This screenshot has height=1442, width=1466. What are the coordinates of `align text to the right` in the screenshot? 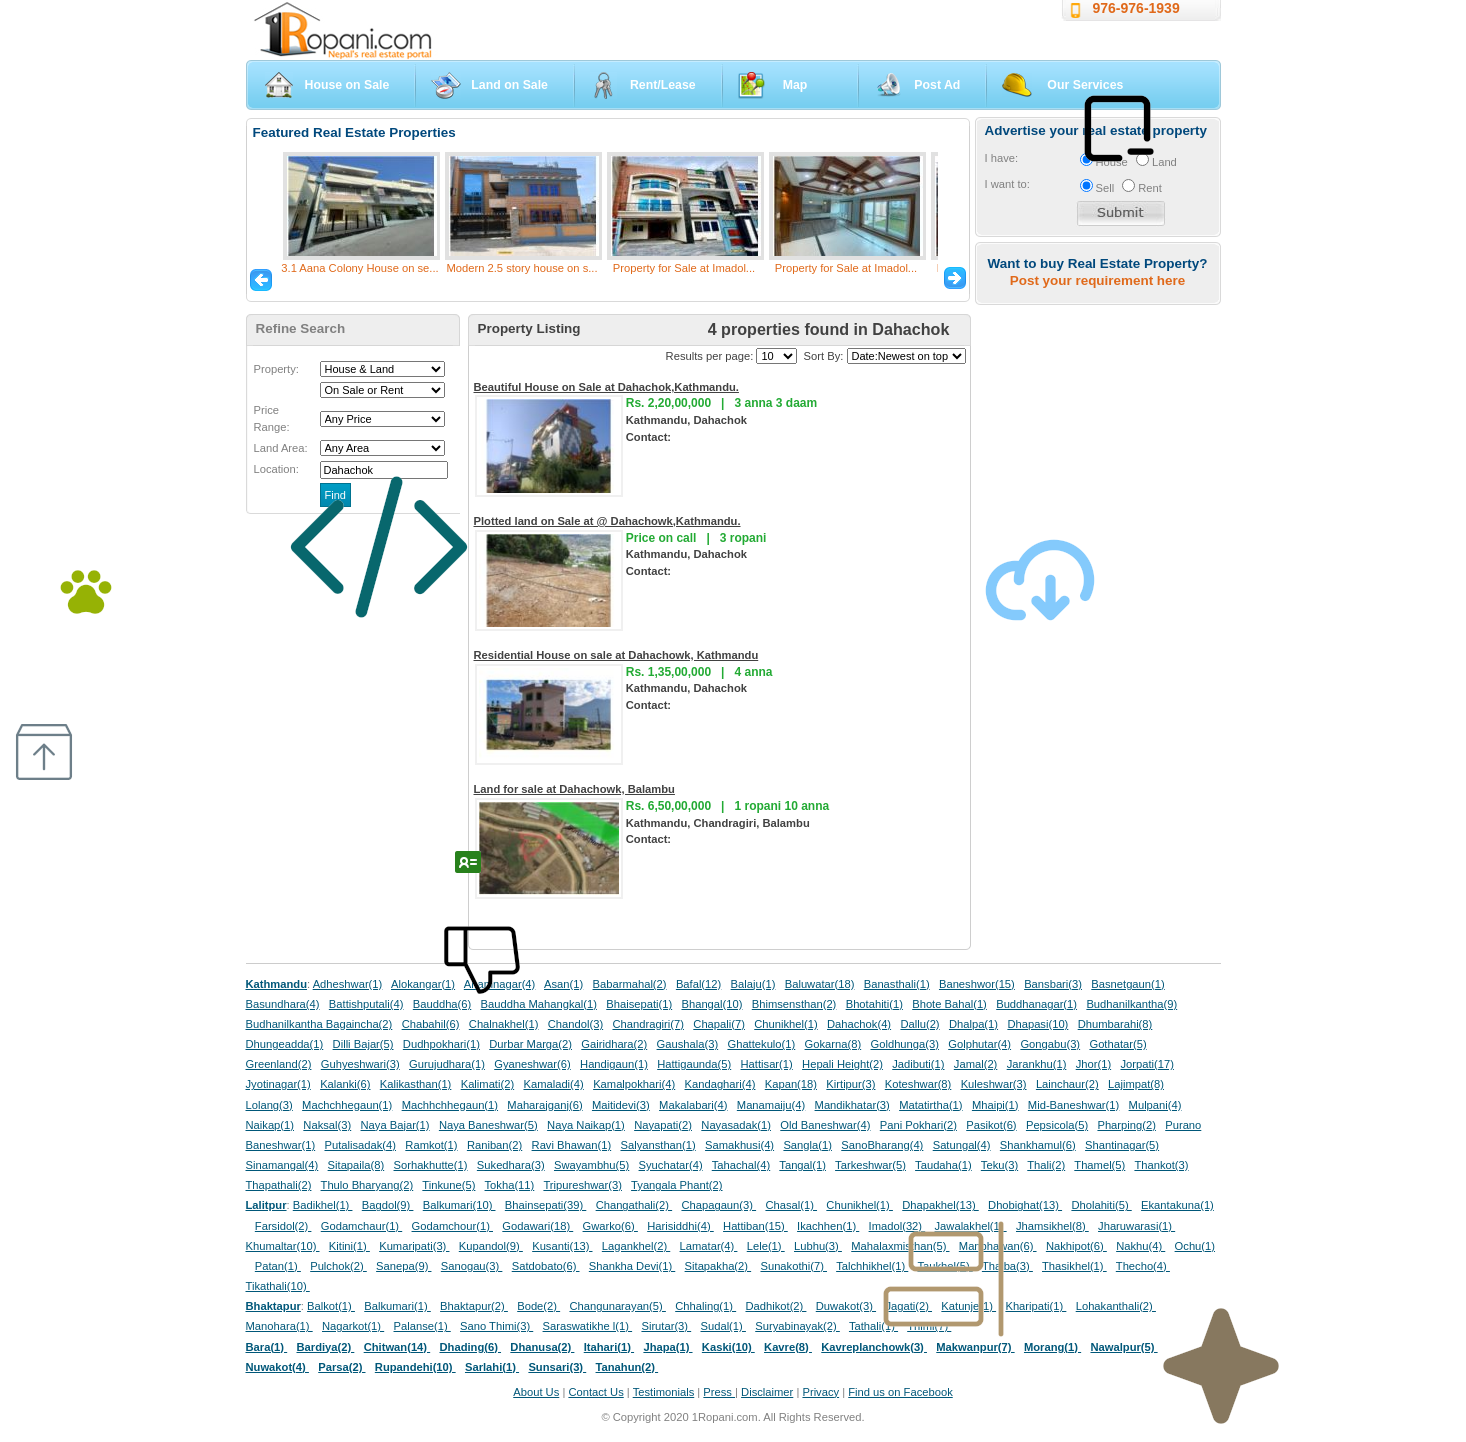 It's located at (946, 1279).